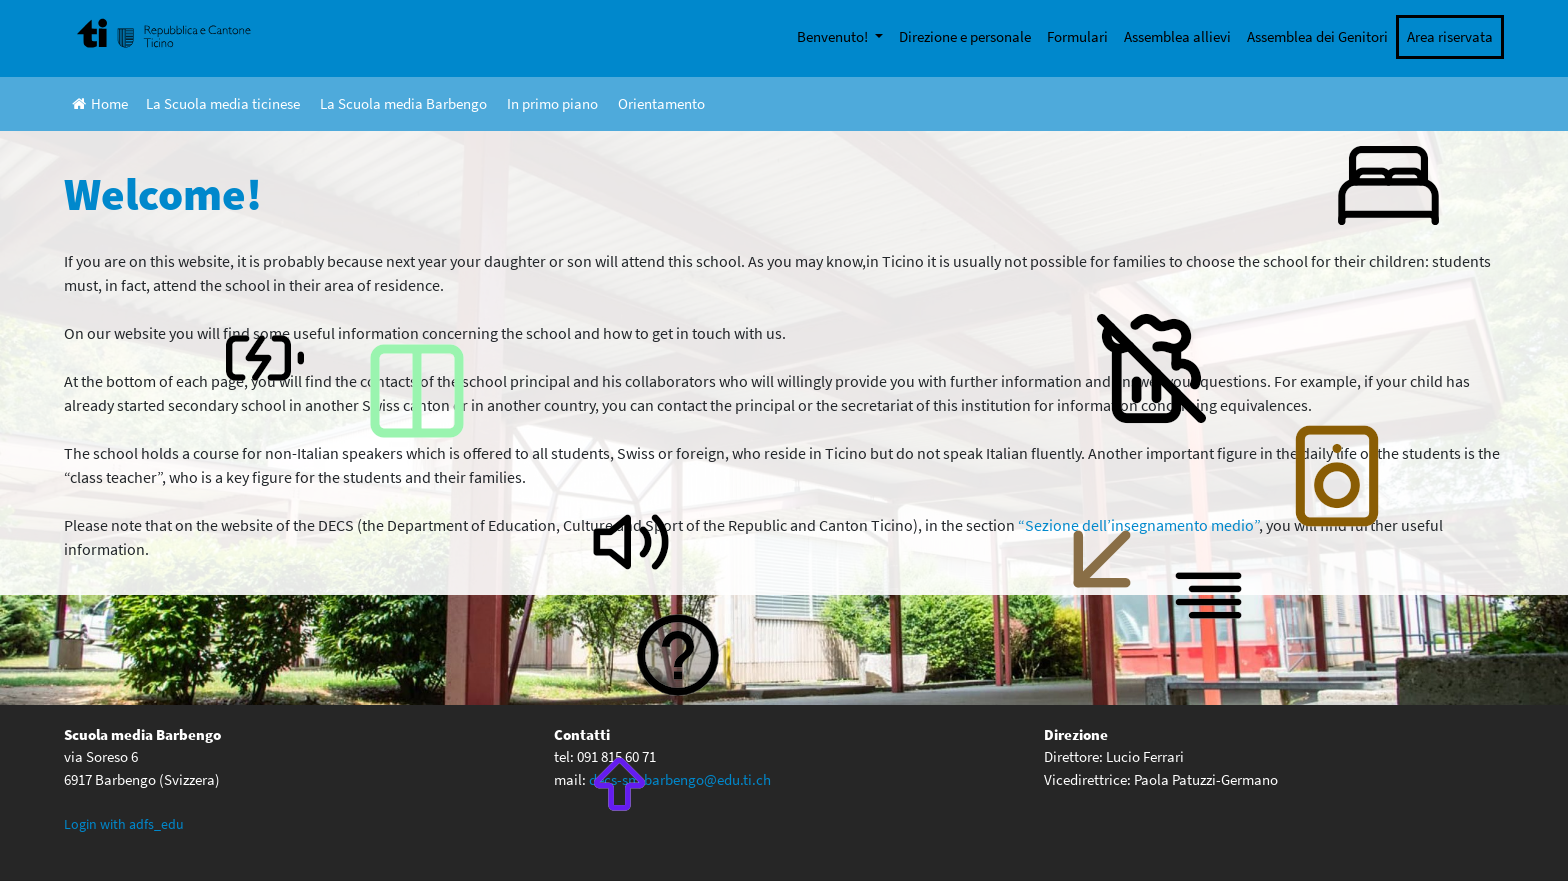 This screenshot has height=881, width=1568. Describe the element at coordinates (1208, 595) in the screenshot. I see `align text to the right` at that location.